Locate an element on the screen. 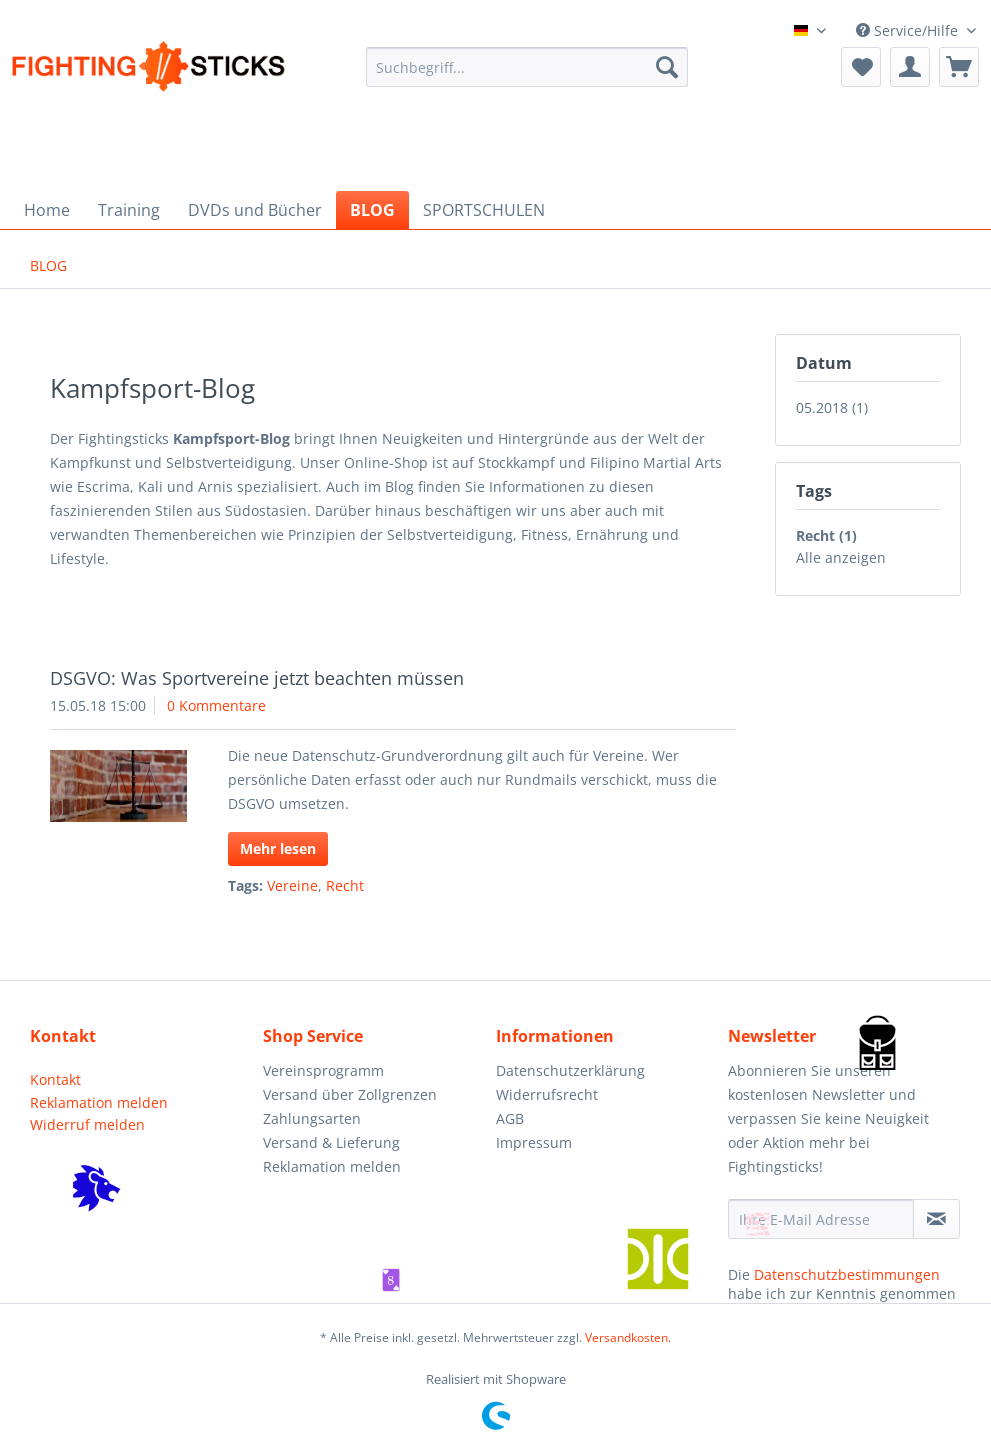 Image resolution: width=991 pixels, height=1446 pixels. access your inventory or stored items is located at coordinates (877, 1042).